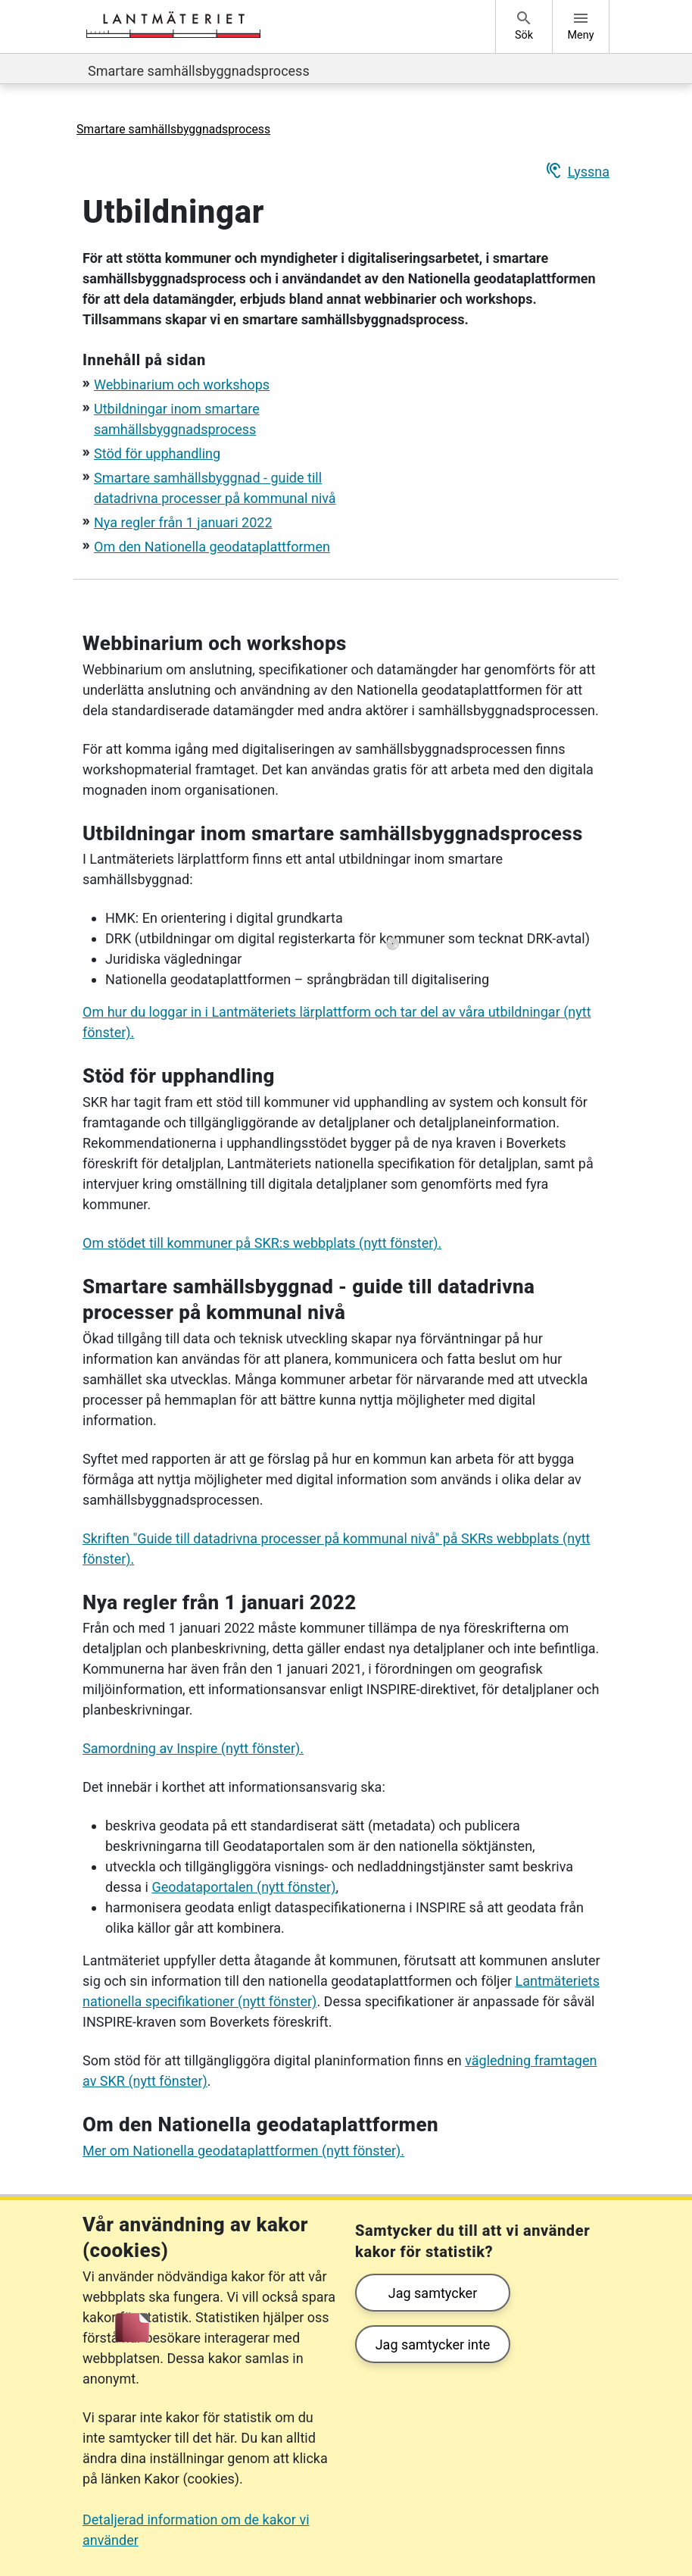  Describe the element at coordinates (392, 943) in the screenshot. I see `access CD/DVD drive` at that location.